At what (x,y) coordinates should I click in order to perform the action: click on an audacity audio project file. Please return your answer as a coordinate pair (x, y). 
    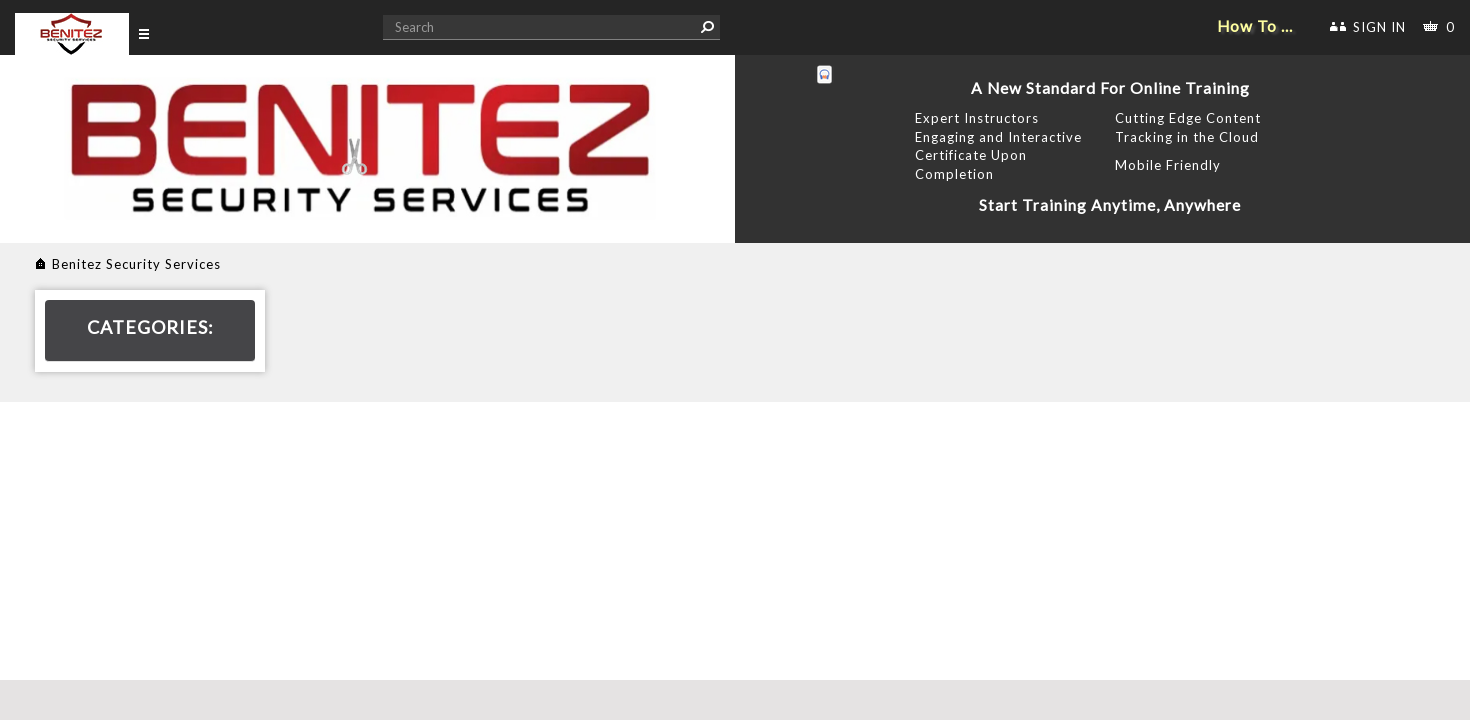
    Looking at the image, I should click on (824, 74).